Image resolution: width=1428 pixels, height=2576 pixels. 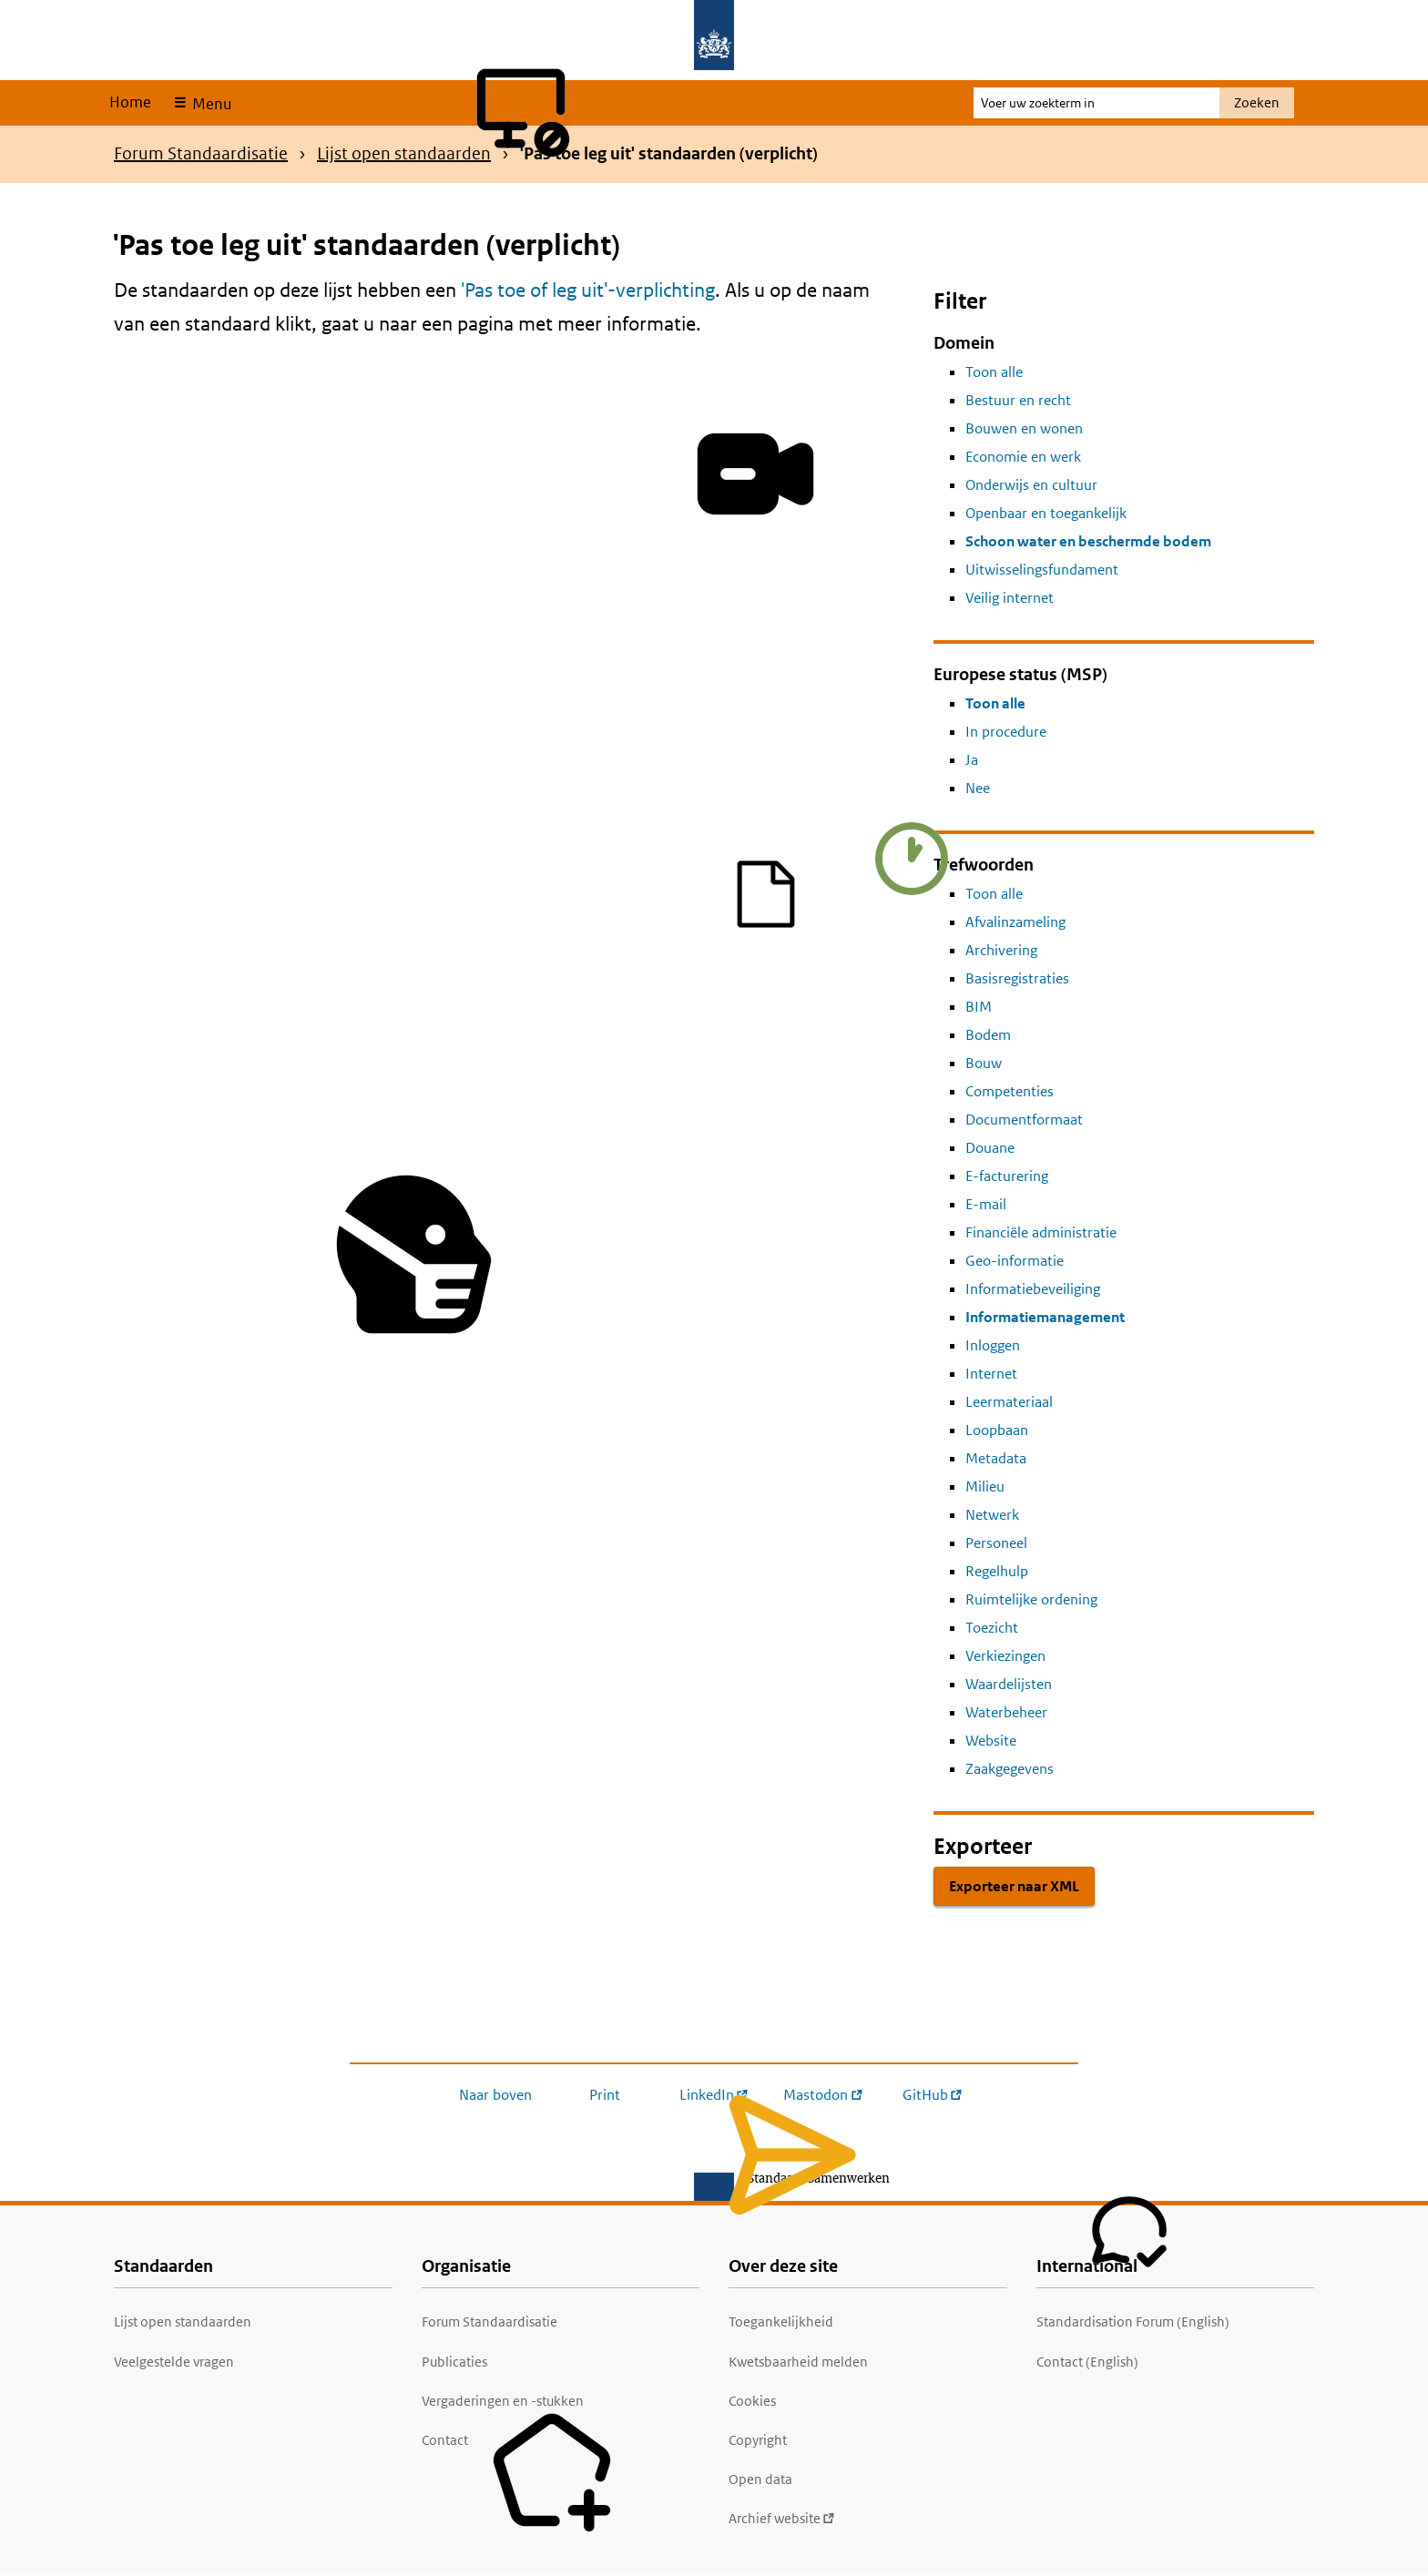 I want to click on send a message, so click(x=789, y=2154).